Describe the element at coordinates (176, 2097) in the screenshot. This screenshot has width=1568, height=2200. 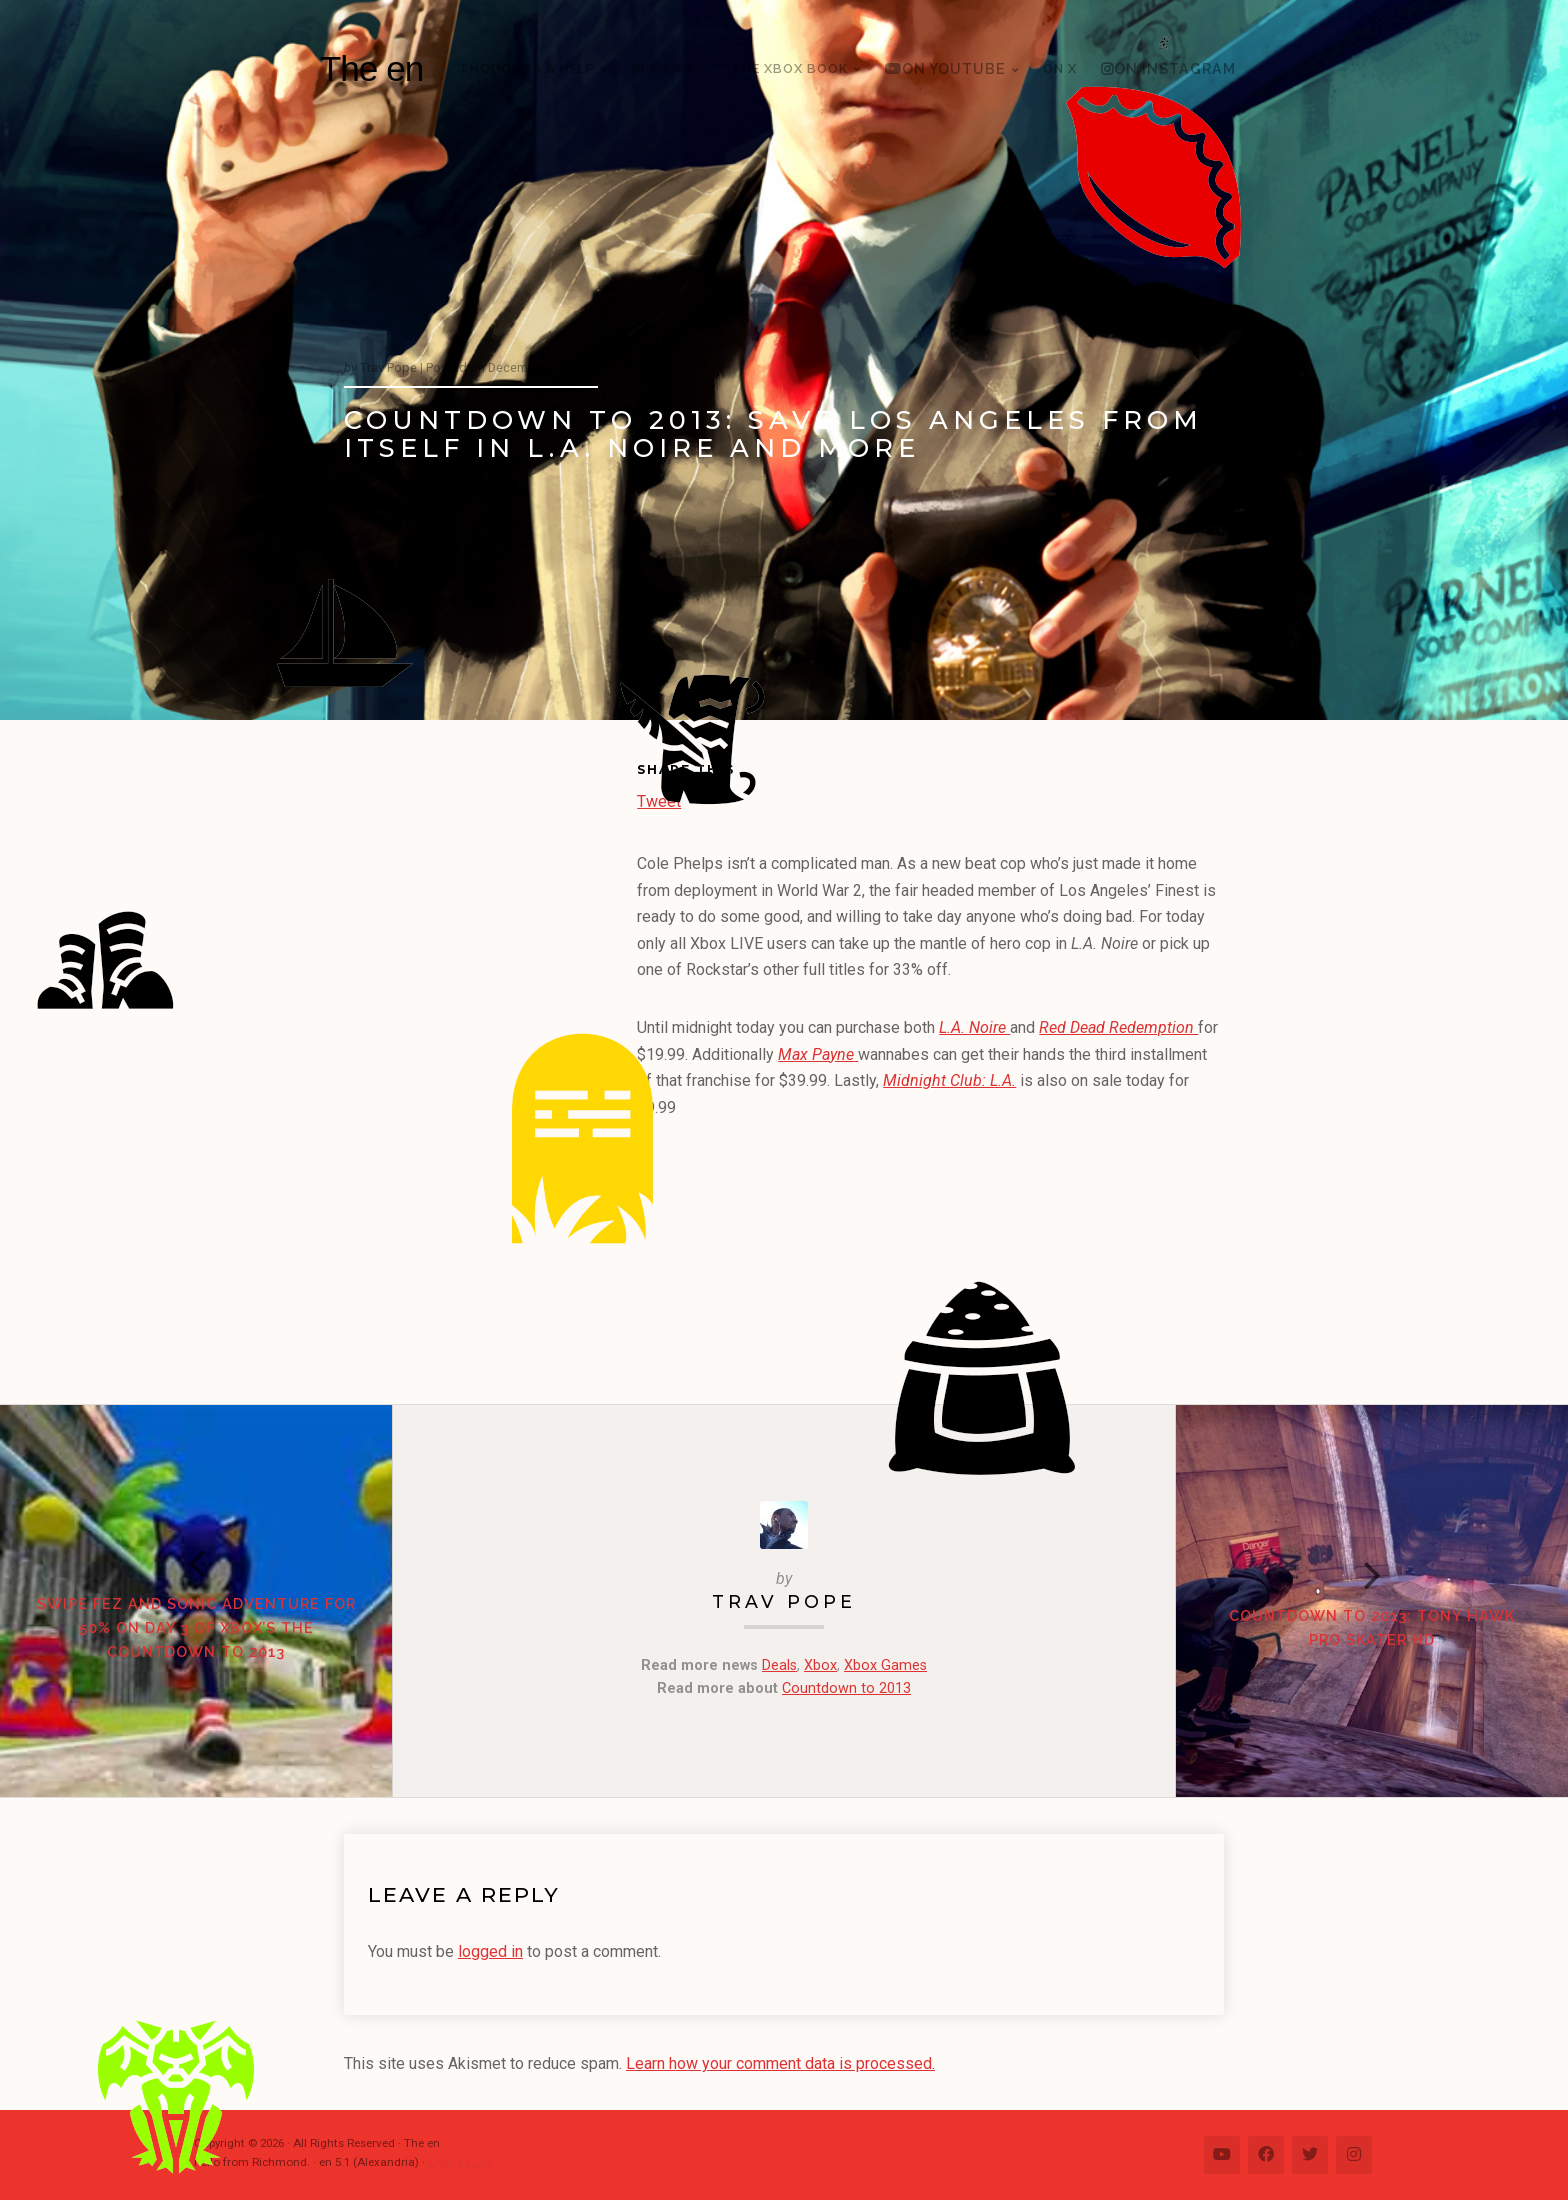
I see `select gargoyle character or unit` at that location.